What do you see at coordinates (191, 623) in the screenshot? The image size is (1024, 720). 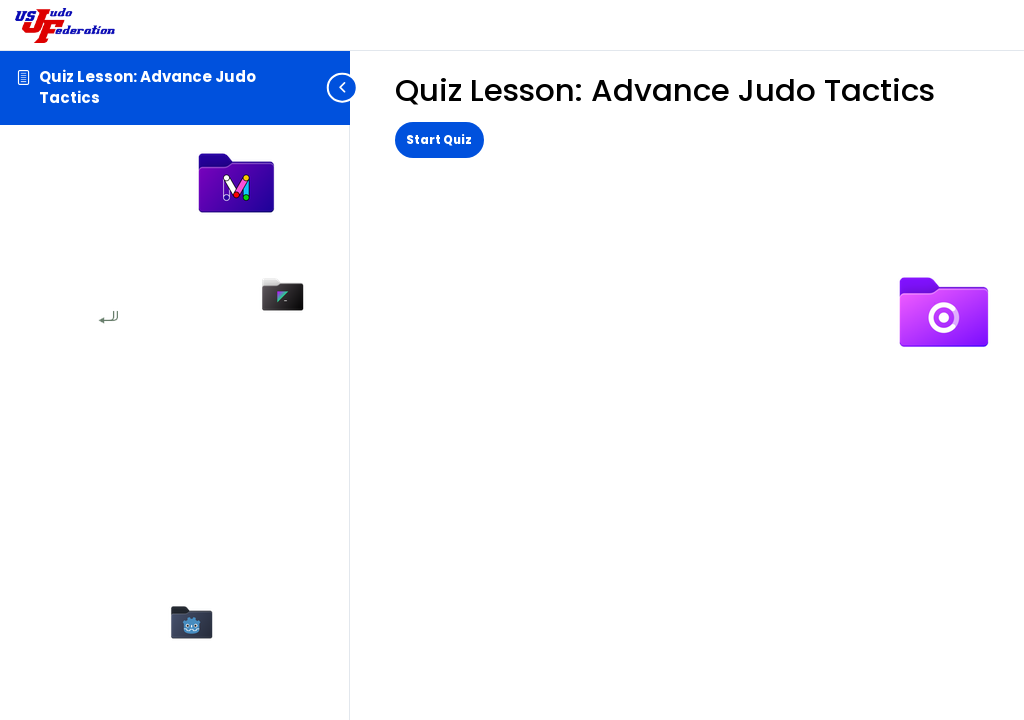 I see `folder containing Godot game engine project files` at bounding box center [191, 623].